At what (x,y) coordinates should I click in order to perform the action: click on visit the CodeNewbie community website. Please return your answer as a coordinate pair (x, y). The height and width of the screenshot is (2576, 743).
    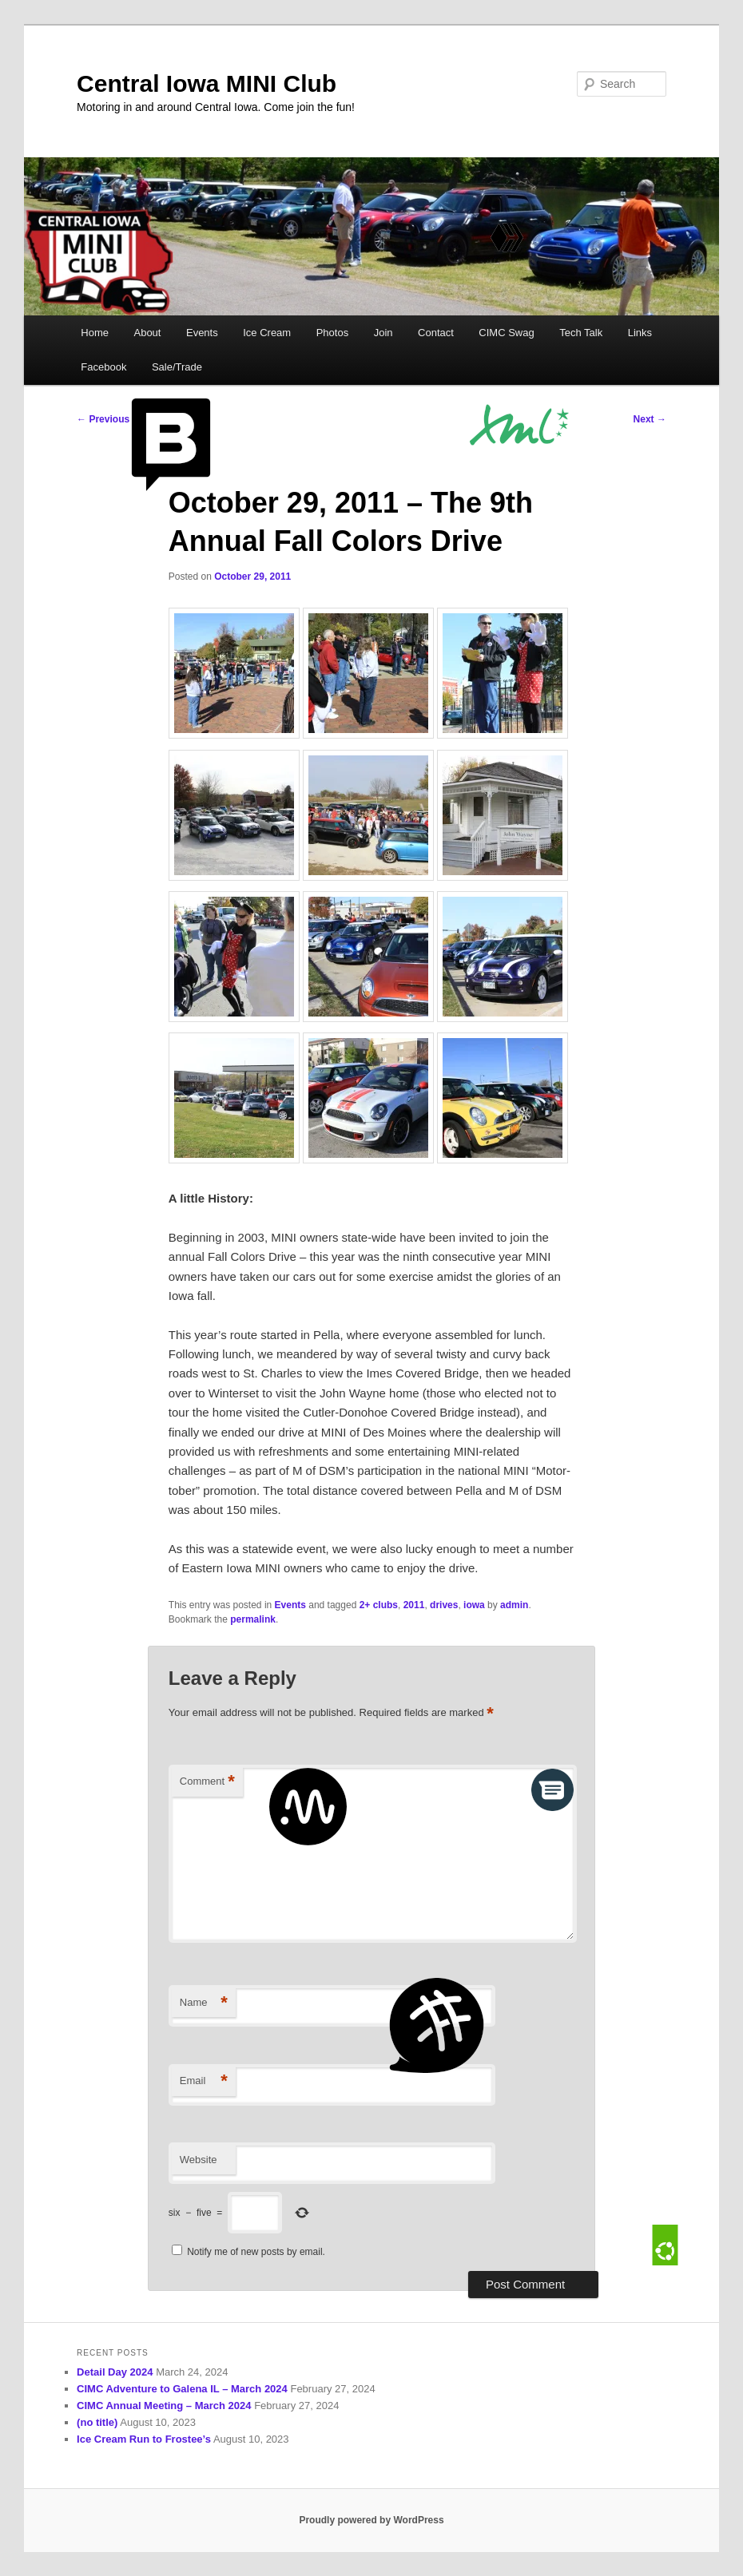
    Looking at the image, I should click on (436, 2025).